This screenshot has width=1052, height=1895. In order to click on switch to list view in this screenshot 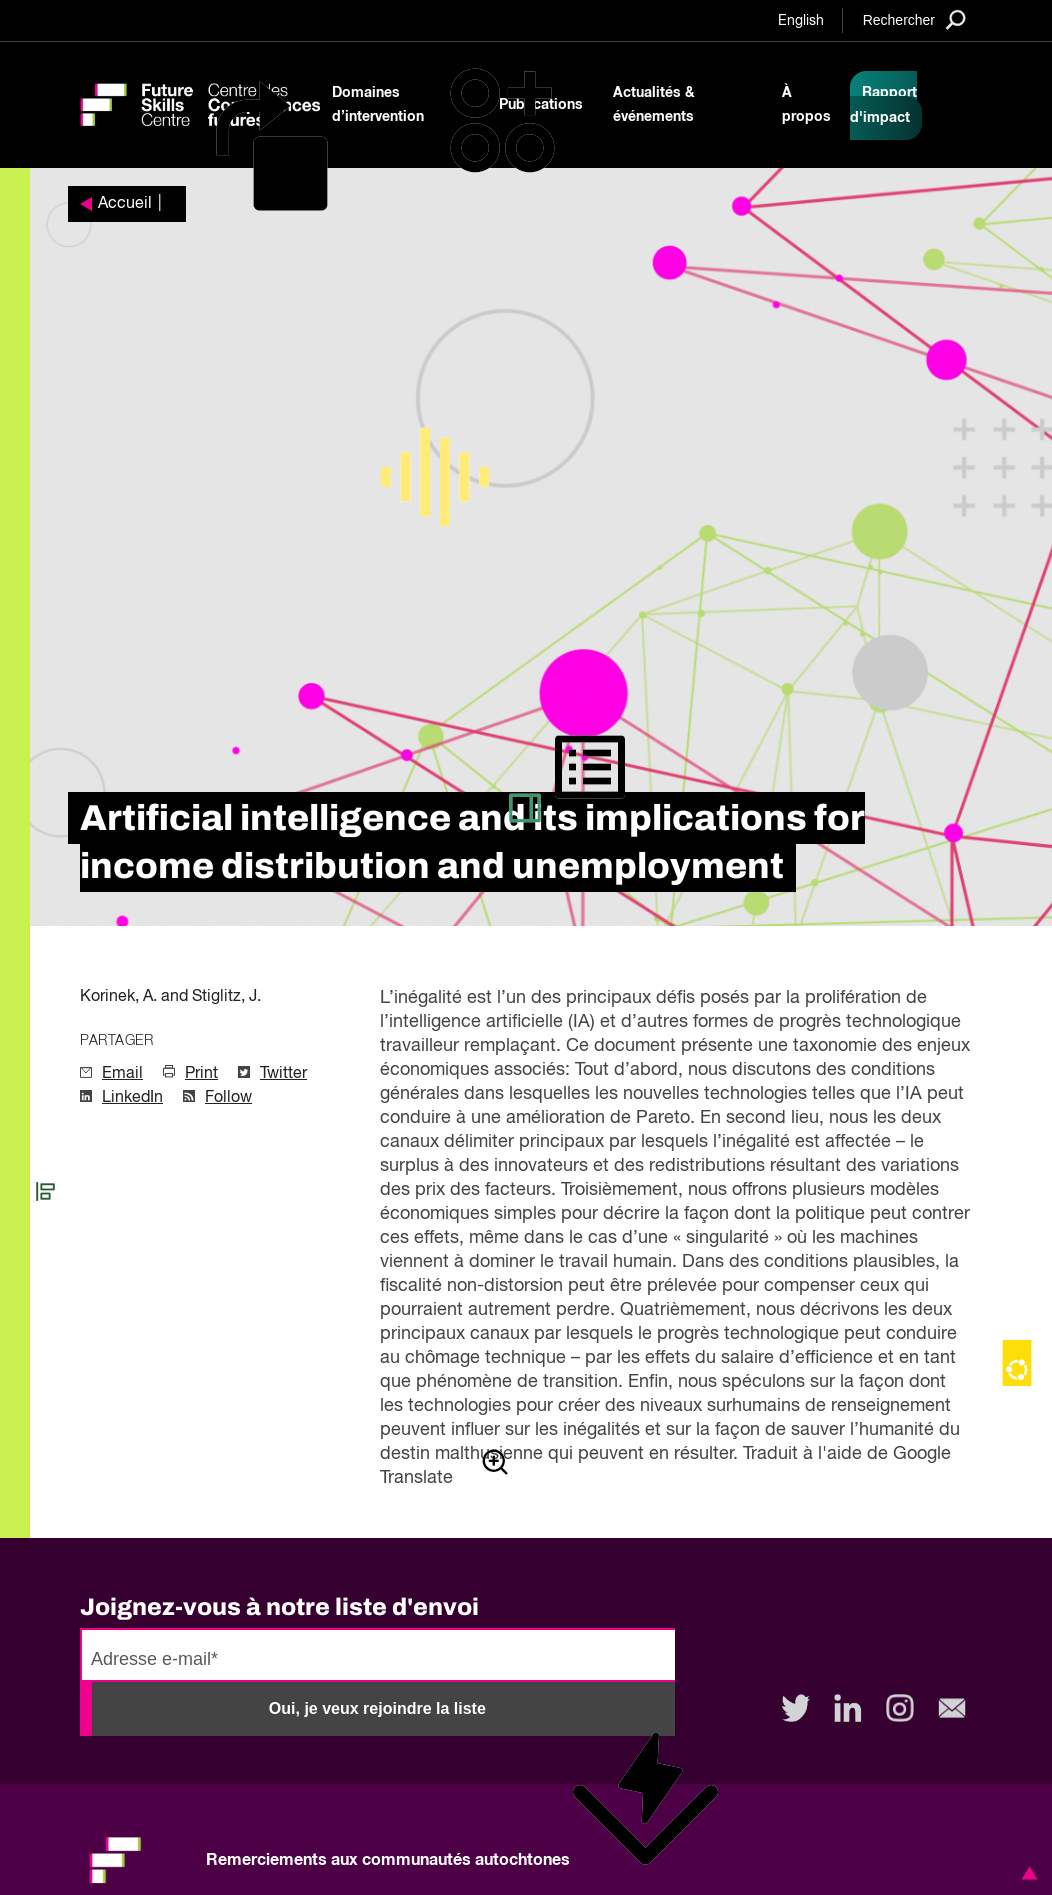, I will do `click(590, 767)`.